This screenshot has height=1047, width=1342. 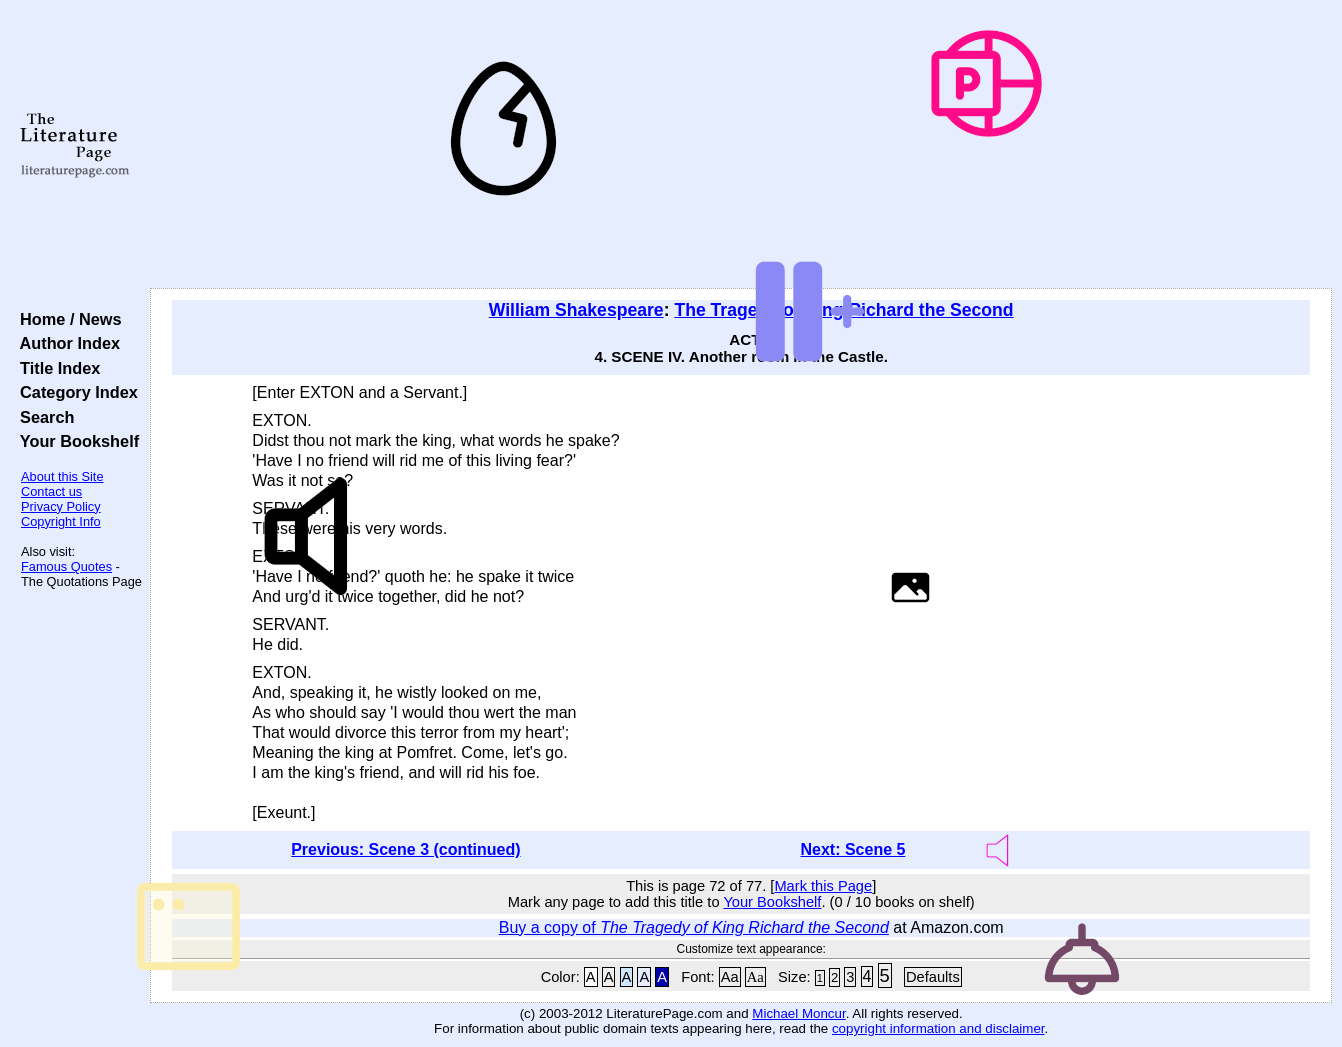 I want to click on add a new column to the right, so click(x=801, y=311).